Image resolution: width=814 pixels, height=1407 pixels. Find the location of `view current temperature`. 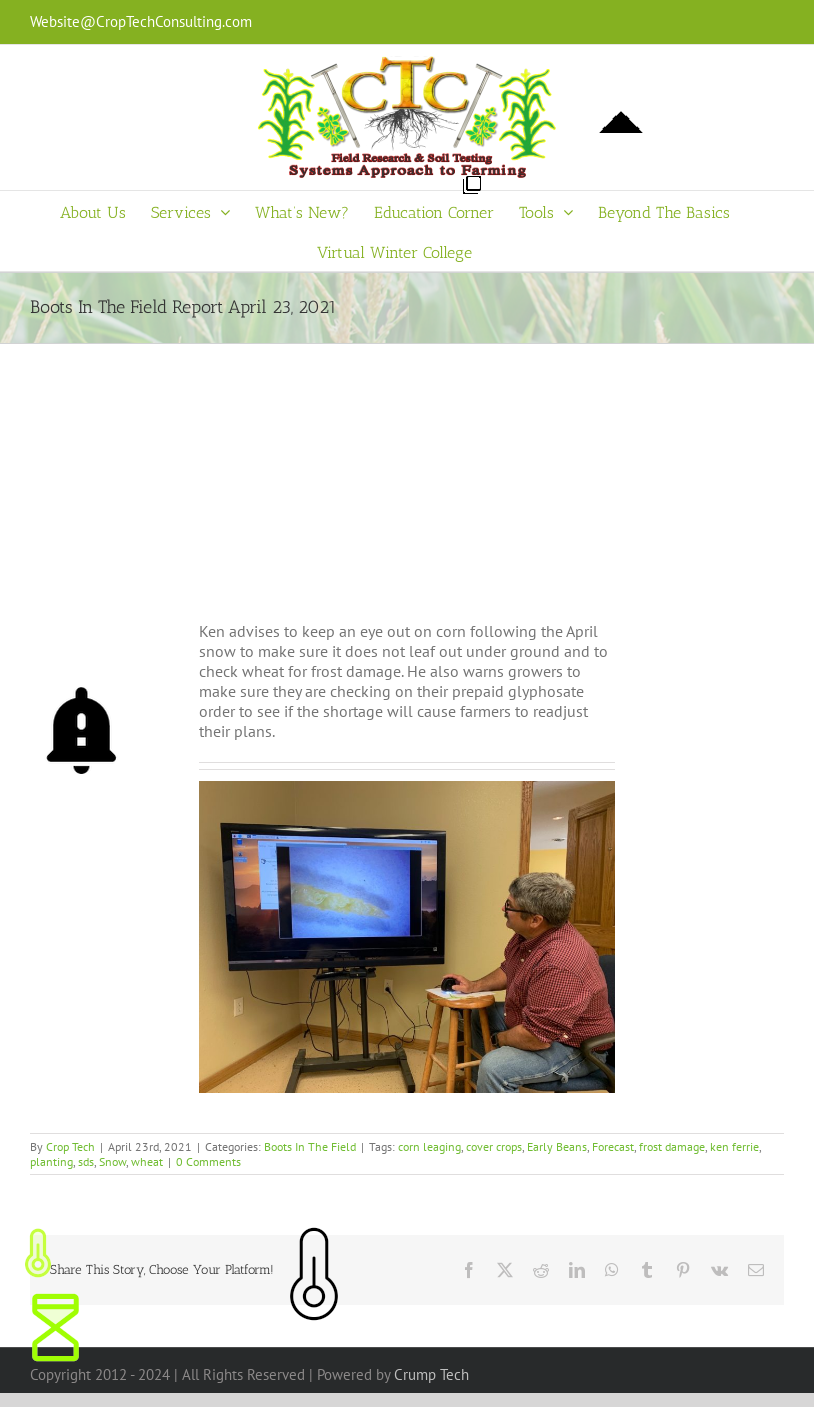

view current temperature is located at coordinates (38, 1253).